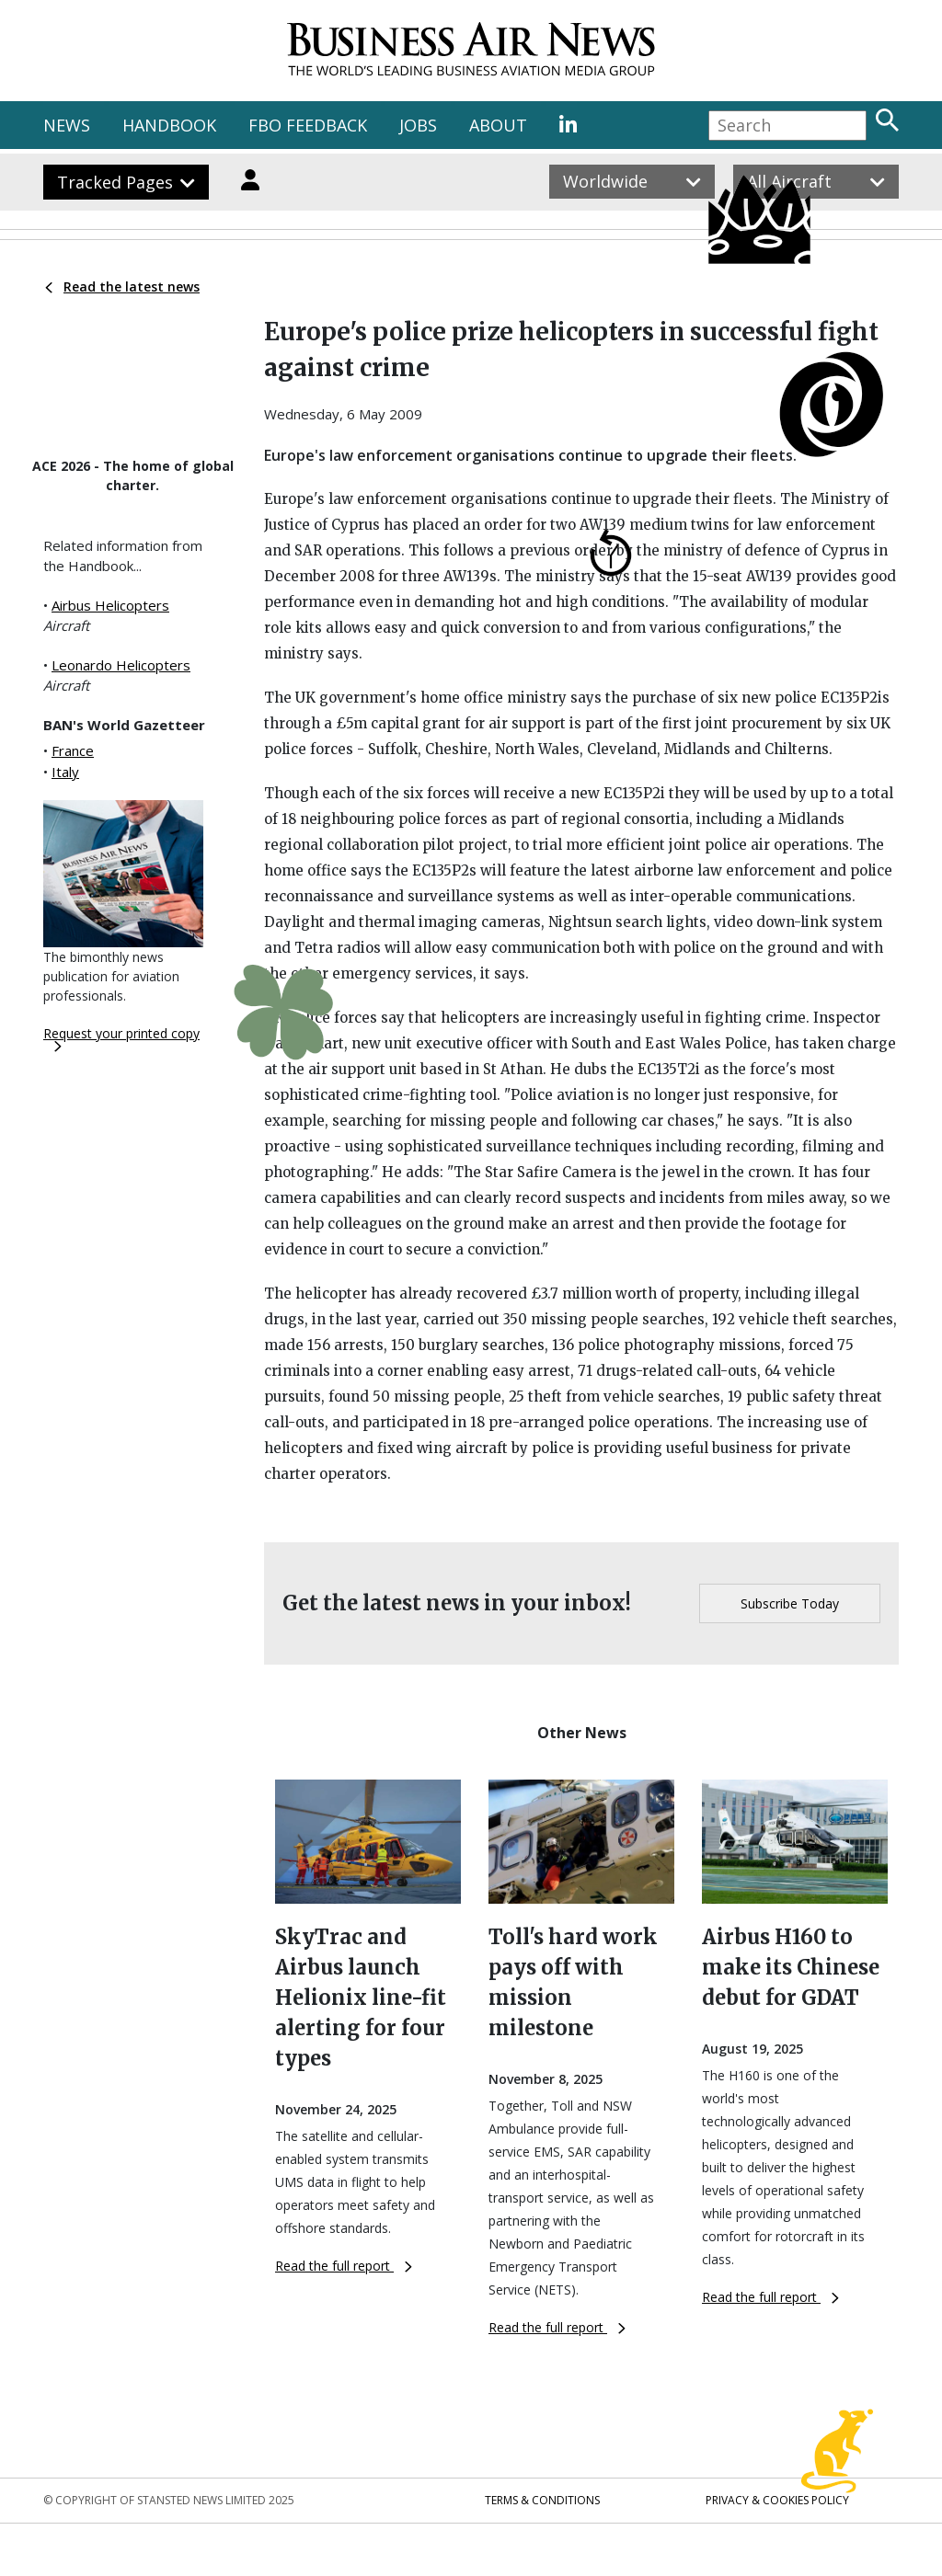  What do you see at coordinates (837, 2451) in the screenshot?
I see `indicates pest or vermin in a game context` at bounding box center [837, 2451].